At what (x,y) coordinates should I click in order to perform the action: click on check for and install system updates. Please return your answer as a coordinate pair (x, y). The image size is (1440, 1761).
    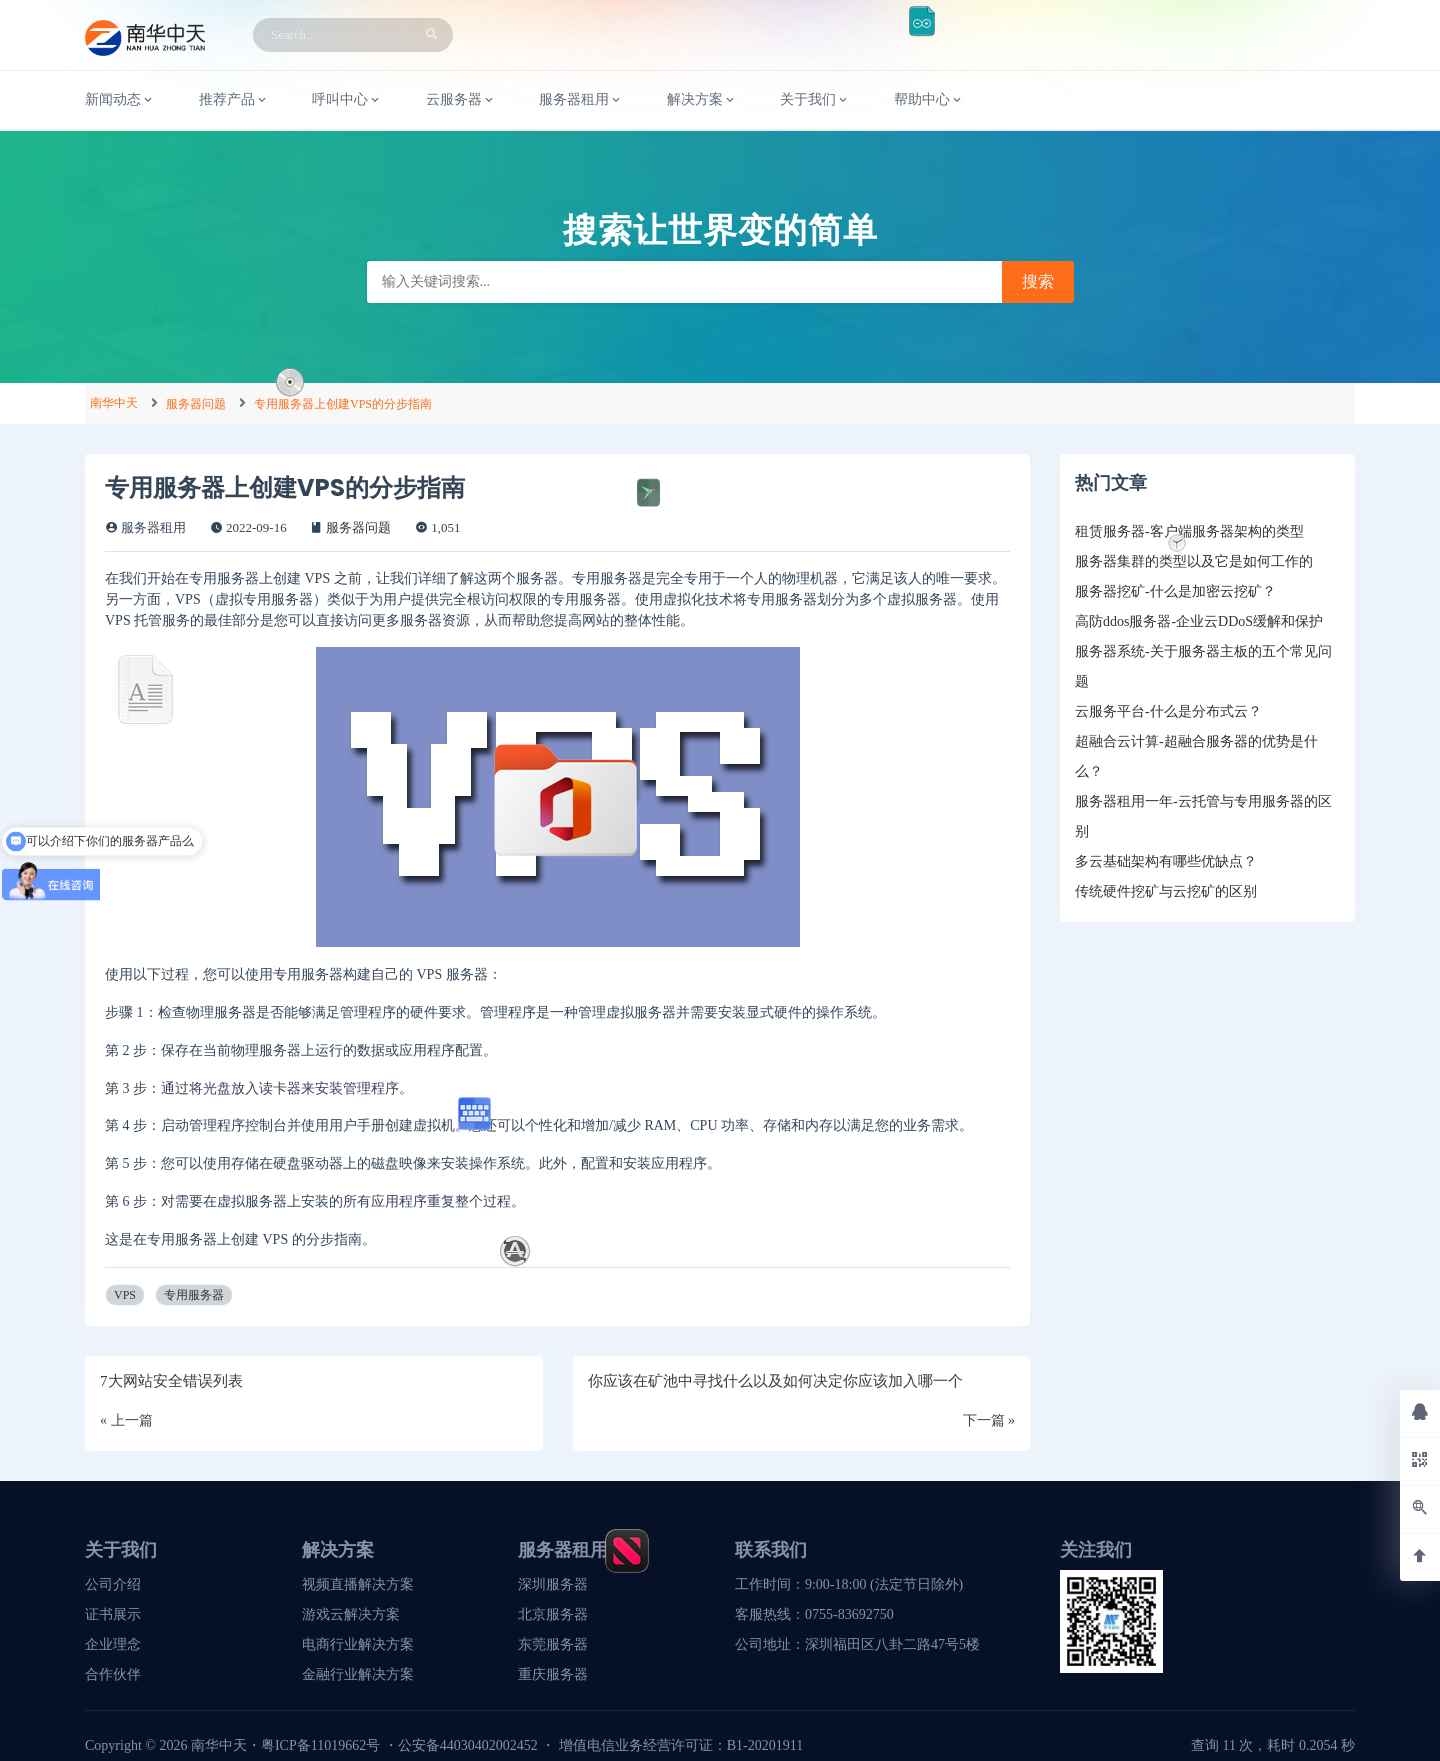
    Looking at the image, I should click on (515, 1251).